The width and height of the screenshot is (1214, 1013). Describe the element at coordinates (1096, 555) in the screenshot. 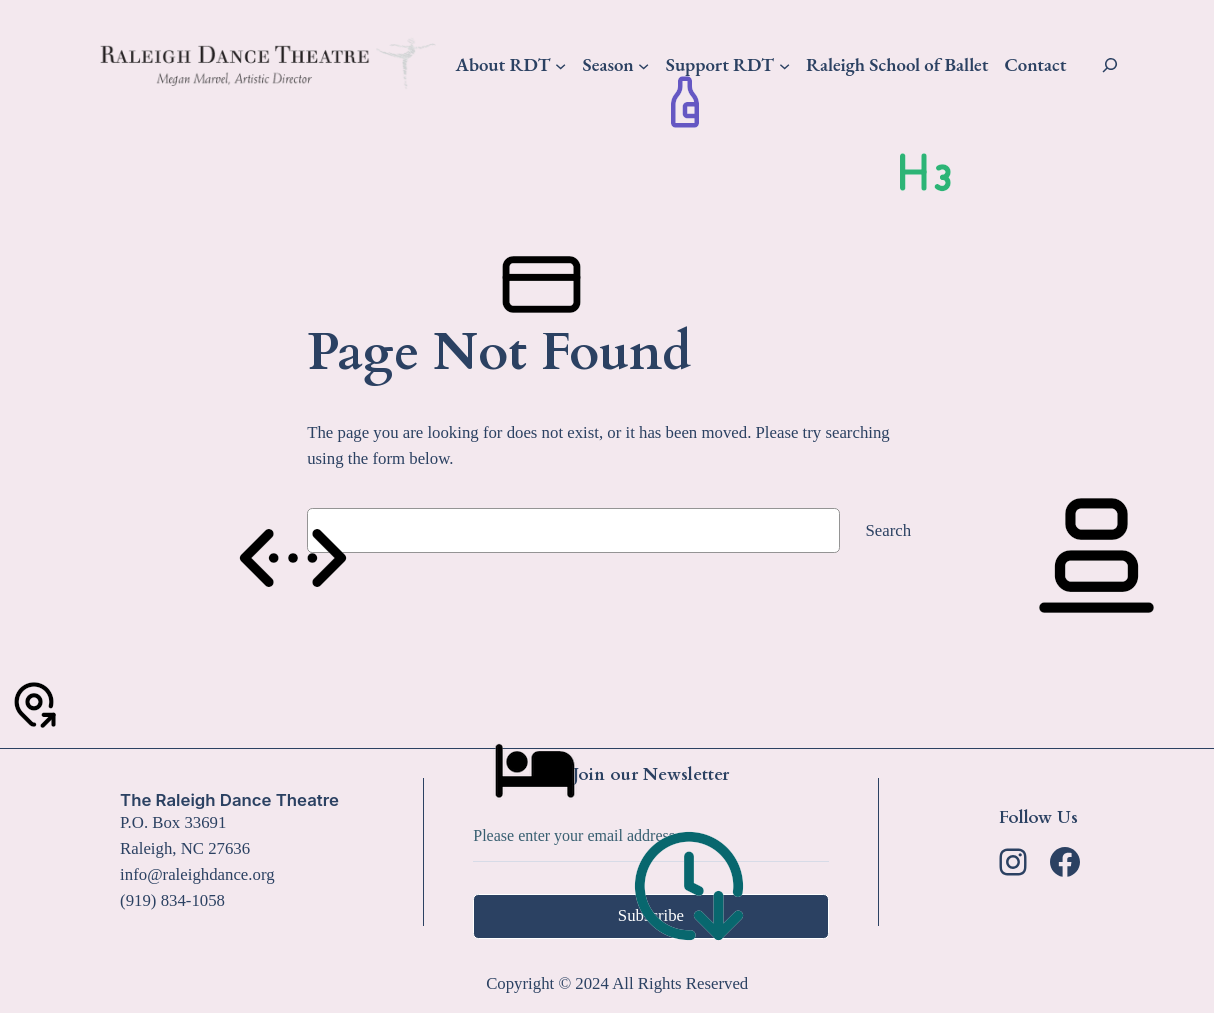

I see `align objects to the bottom edge` at that location.